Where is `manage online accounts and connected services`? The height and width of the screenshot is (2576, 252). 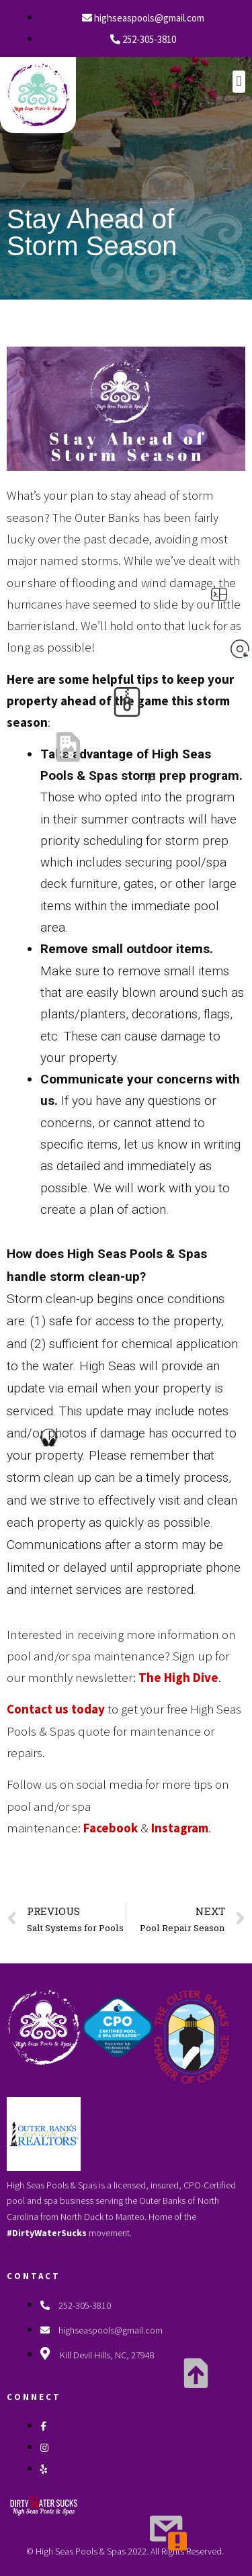
manage online accounts and connected services is located at coordinates (140, 535).